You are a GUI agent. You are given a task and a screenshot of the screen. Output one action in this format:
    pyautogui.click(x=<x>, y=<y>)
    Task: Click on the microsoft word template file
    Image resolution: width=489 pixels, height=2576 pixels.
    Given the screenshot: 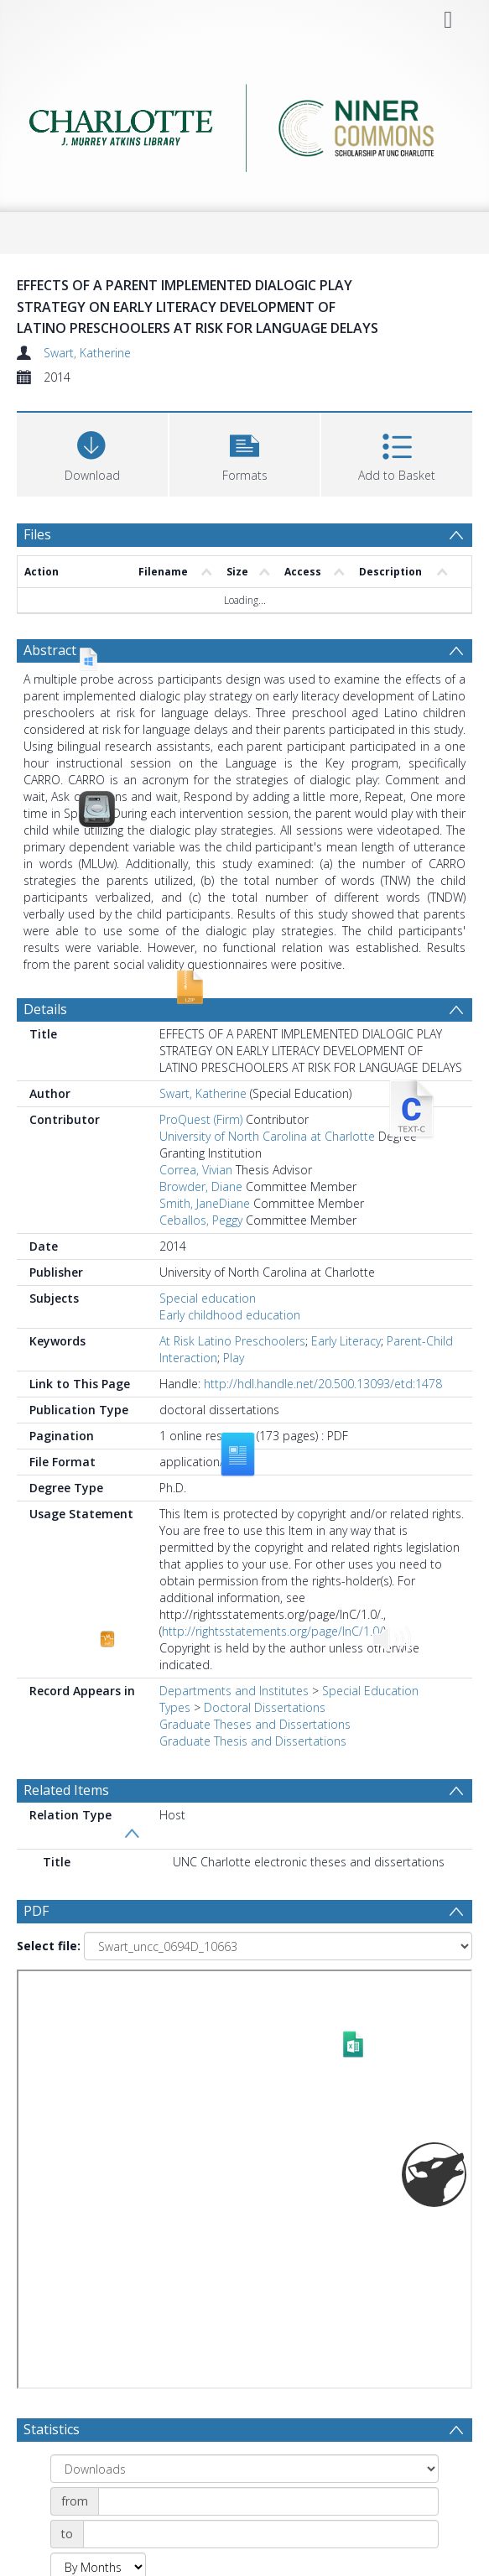 What is the action you would take?
    pyautogui.click(x=237, y=1455)
    